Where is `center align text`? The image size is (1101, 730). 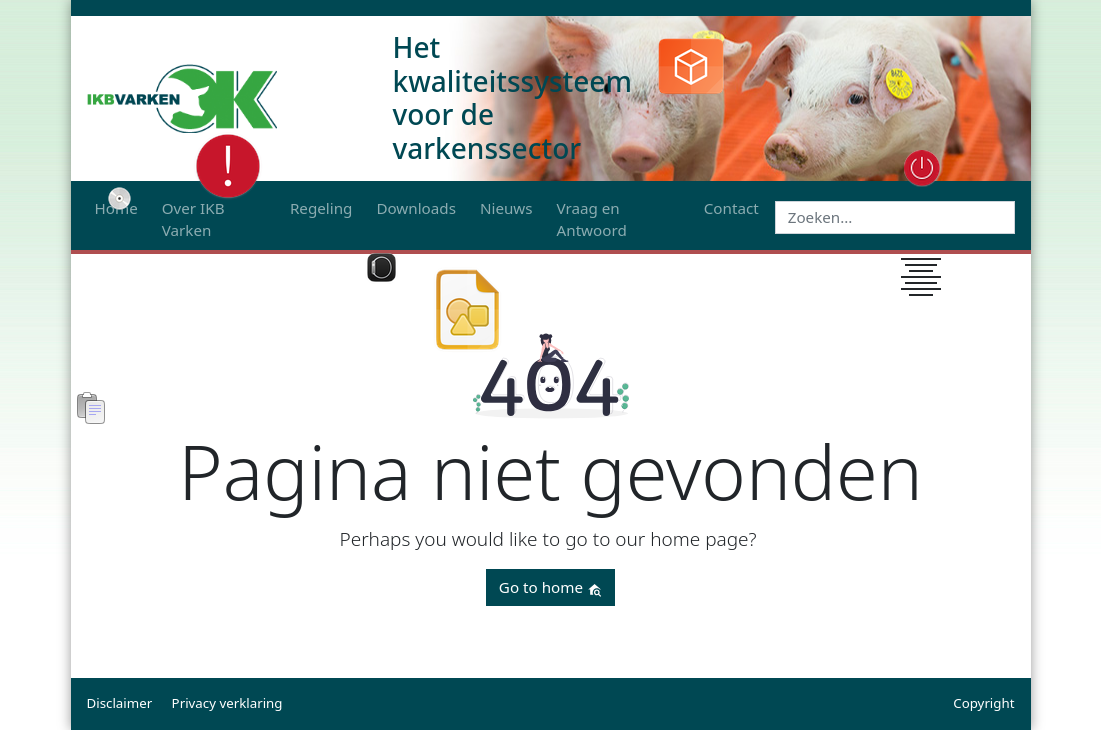
center align text is located at coordinates (921, 278).